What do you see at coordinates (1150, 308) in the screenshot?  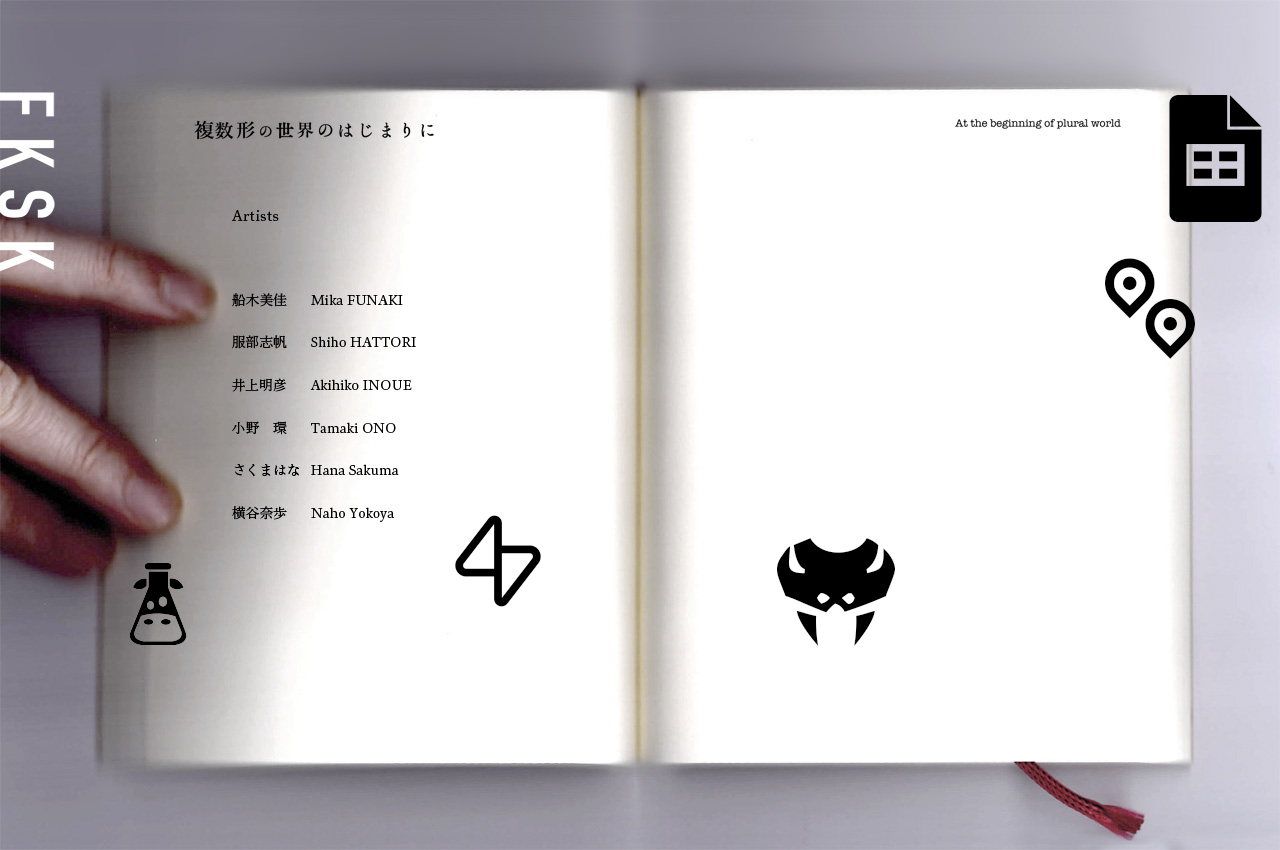 I see `measure distance between two locations` at bounding box center [1150, 308].